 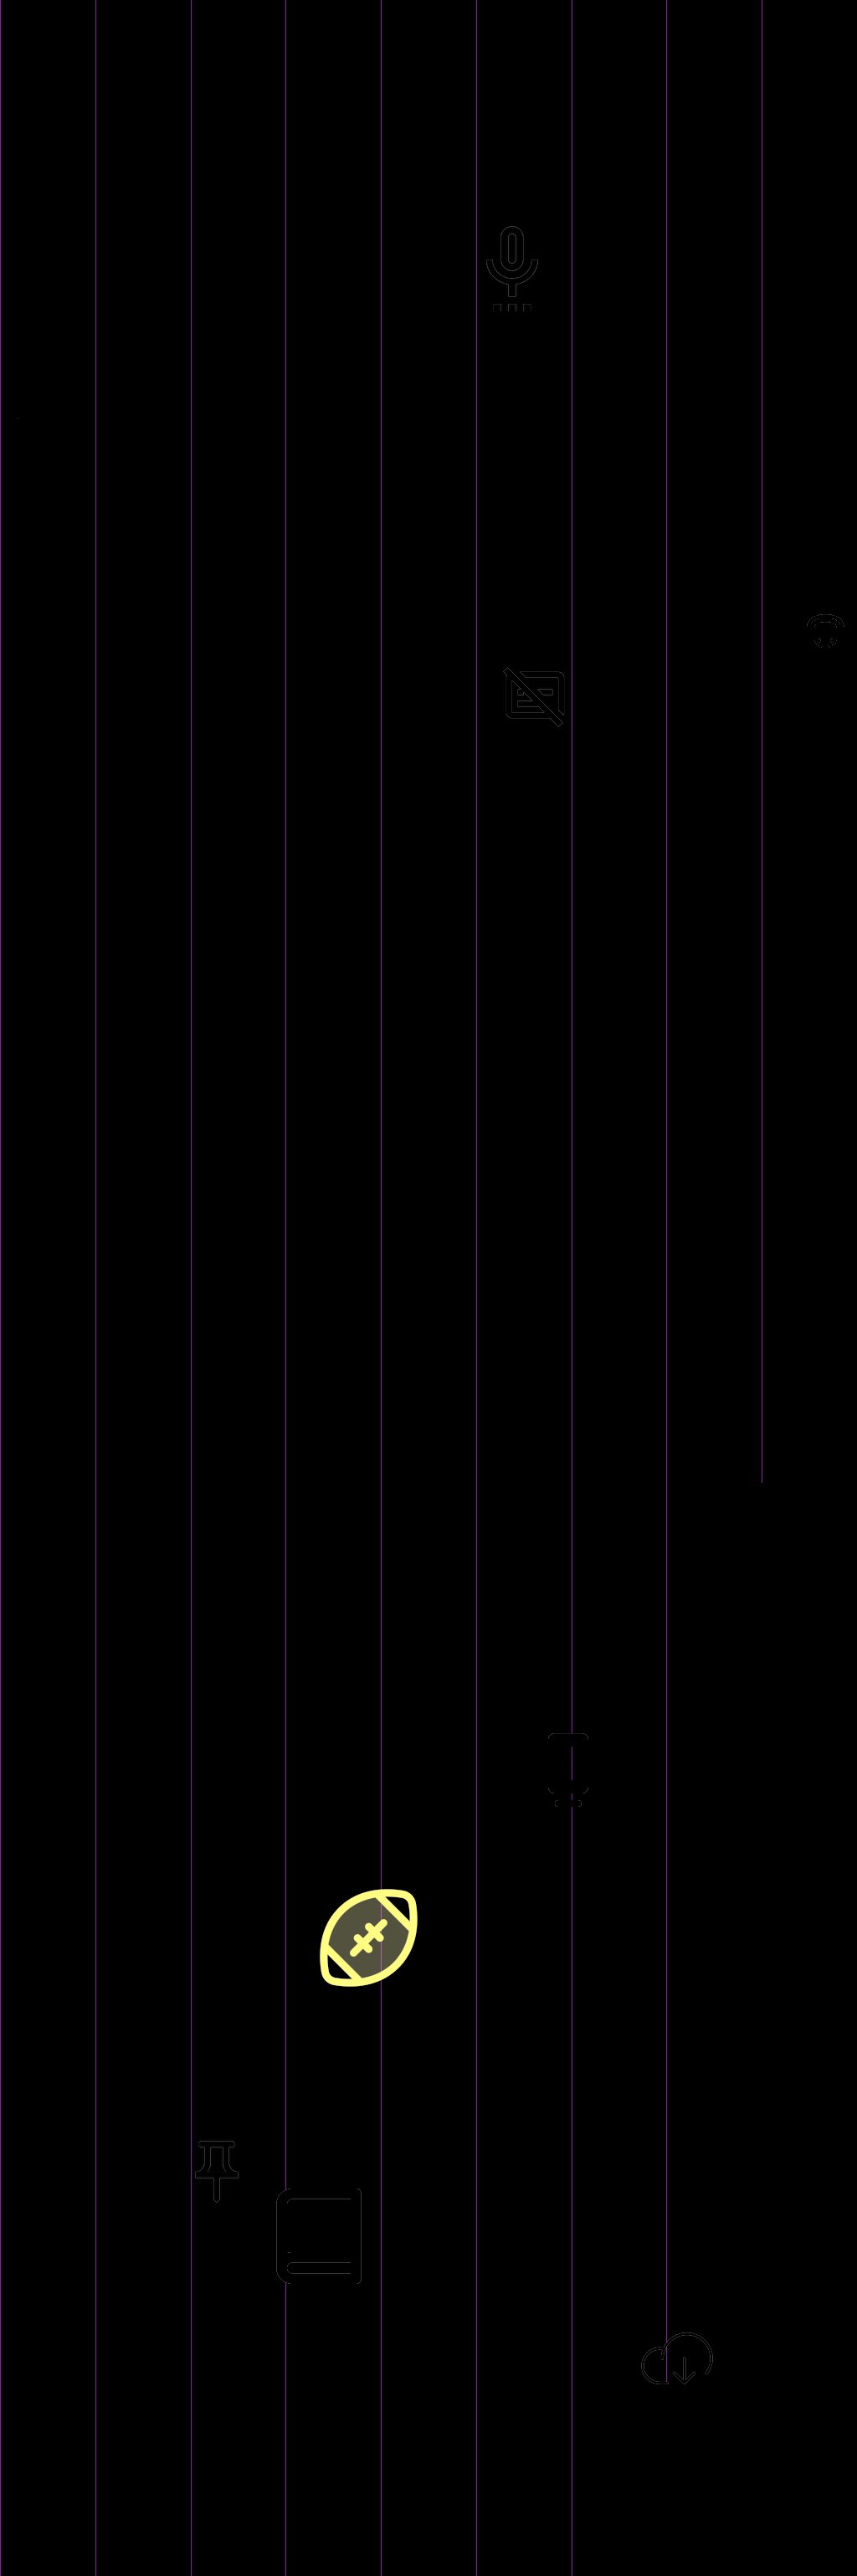 What do you see at coordinates (512, 267) in the screenshot?
I see `access voice input settings` at bounding box center [512, 267].